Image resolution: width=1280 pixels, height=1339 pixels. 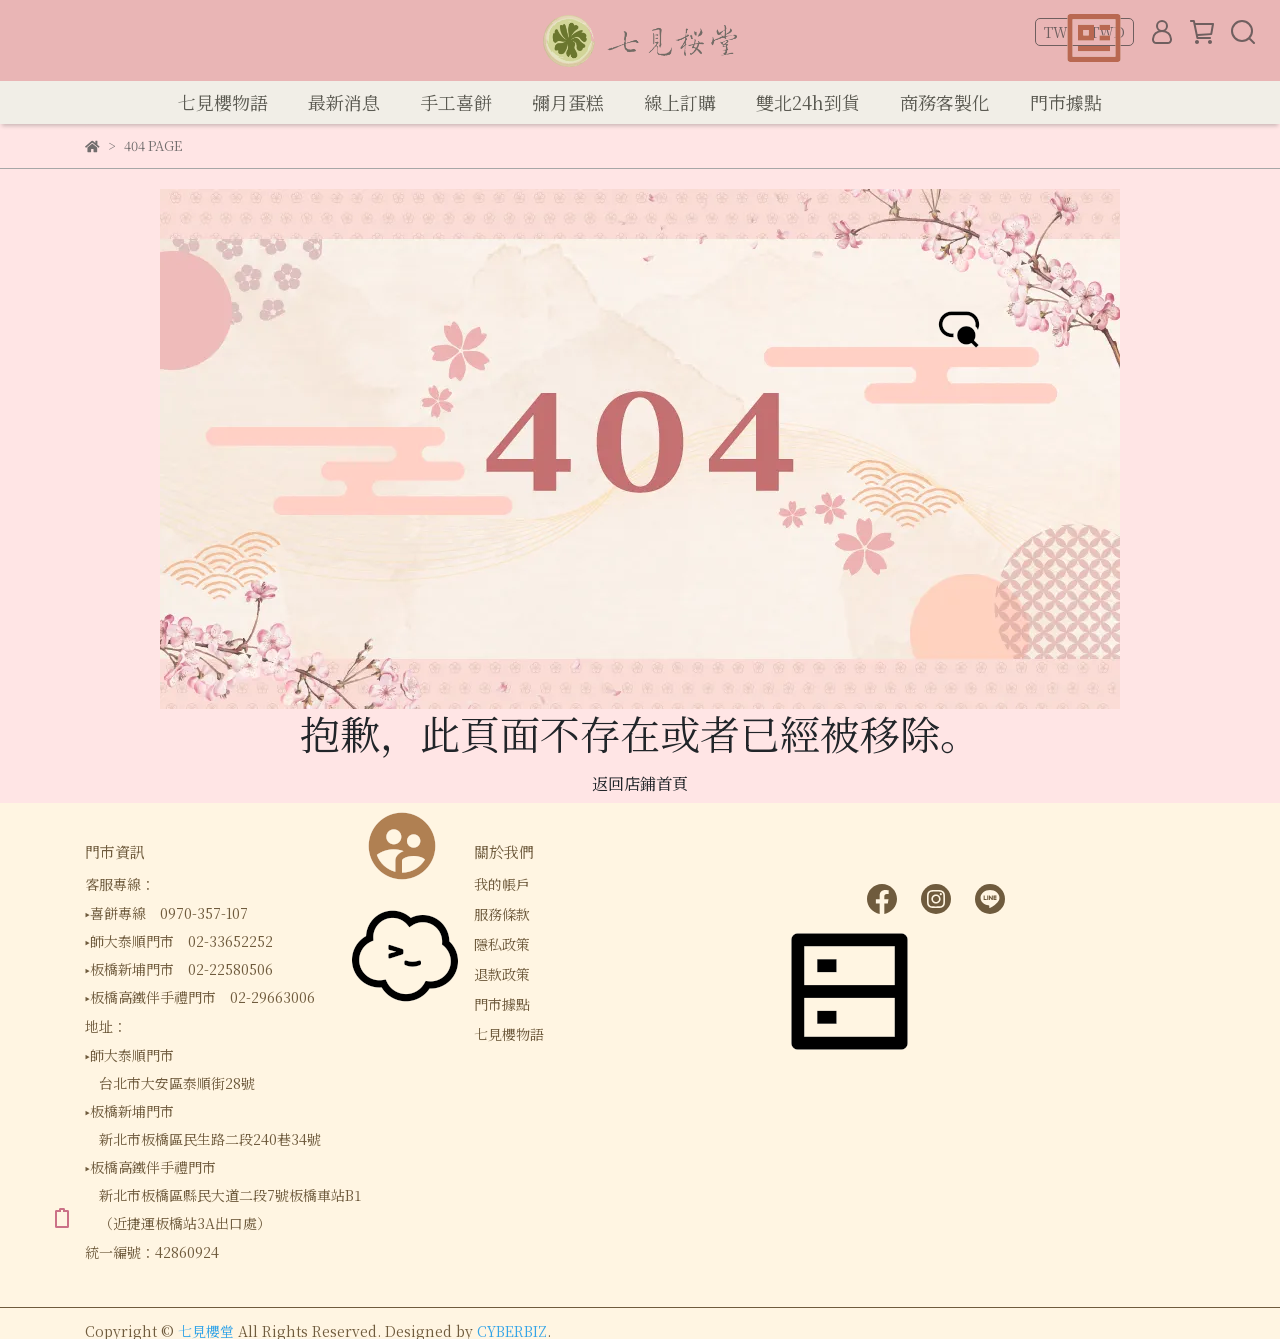 What do you see at coordinates (405, 956) in the screenshot?
I see `open termius ssh client` at bounding box center [405, 956].